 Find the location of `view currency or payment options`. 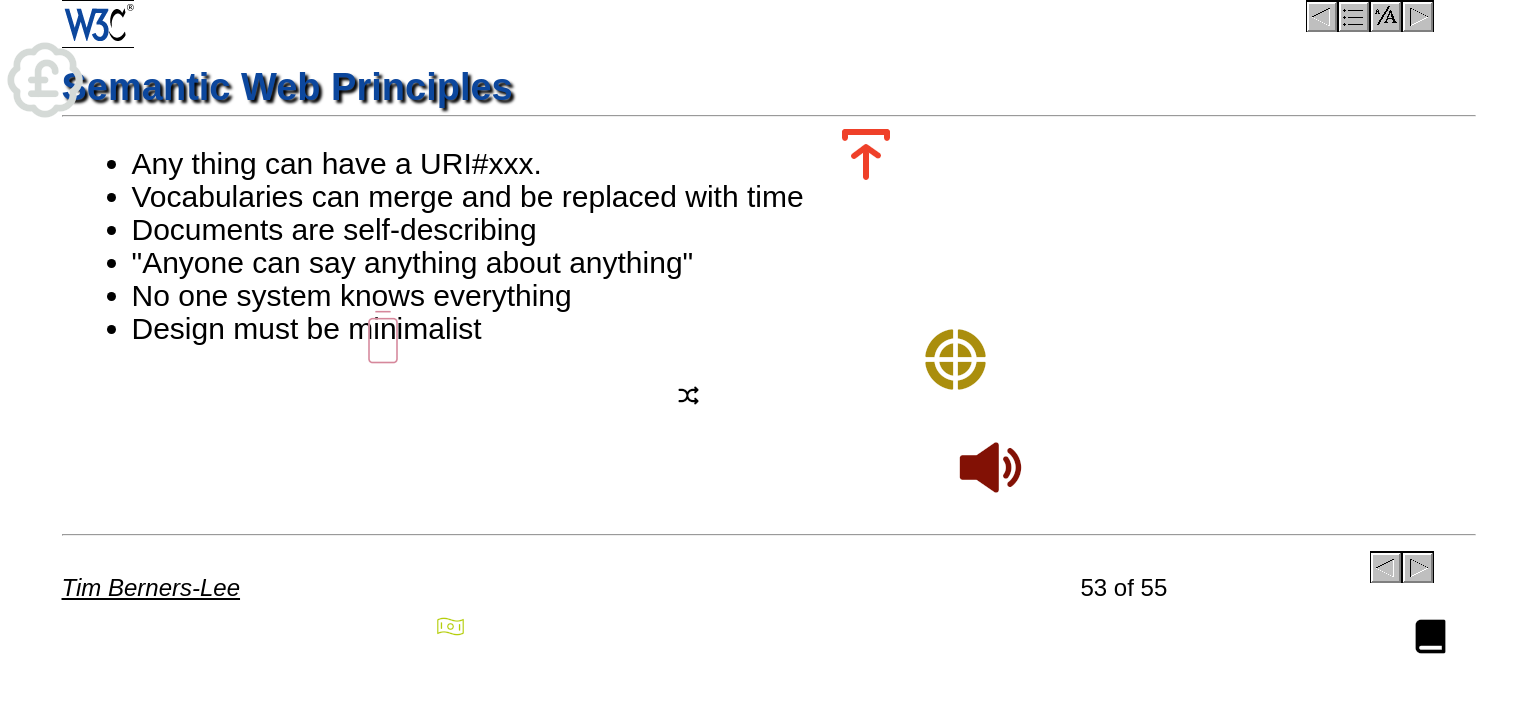

view currency or payment options is located at coordinates (450, 626).